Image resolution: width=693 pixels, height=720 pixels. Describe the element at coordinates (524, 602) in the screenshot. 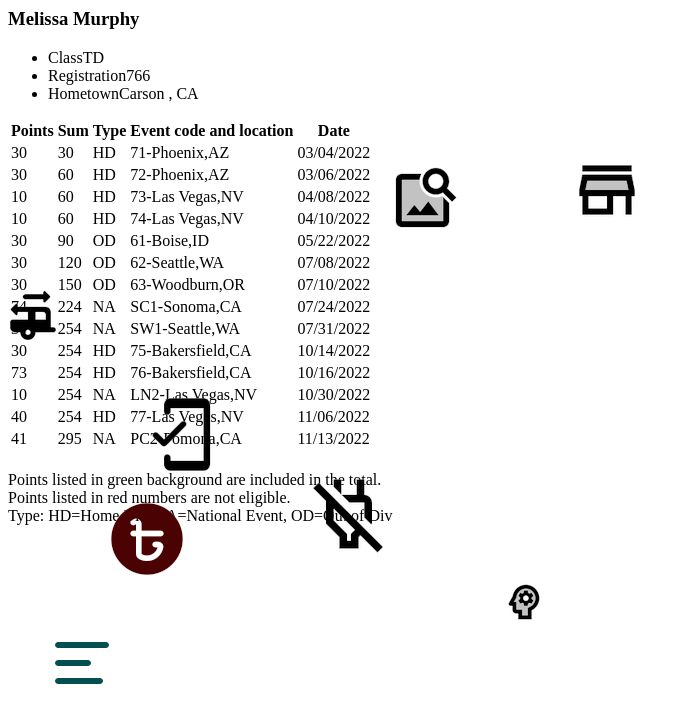

I see `access mental health or mindfulness features` at that location.